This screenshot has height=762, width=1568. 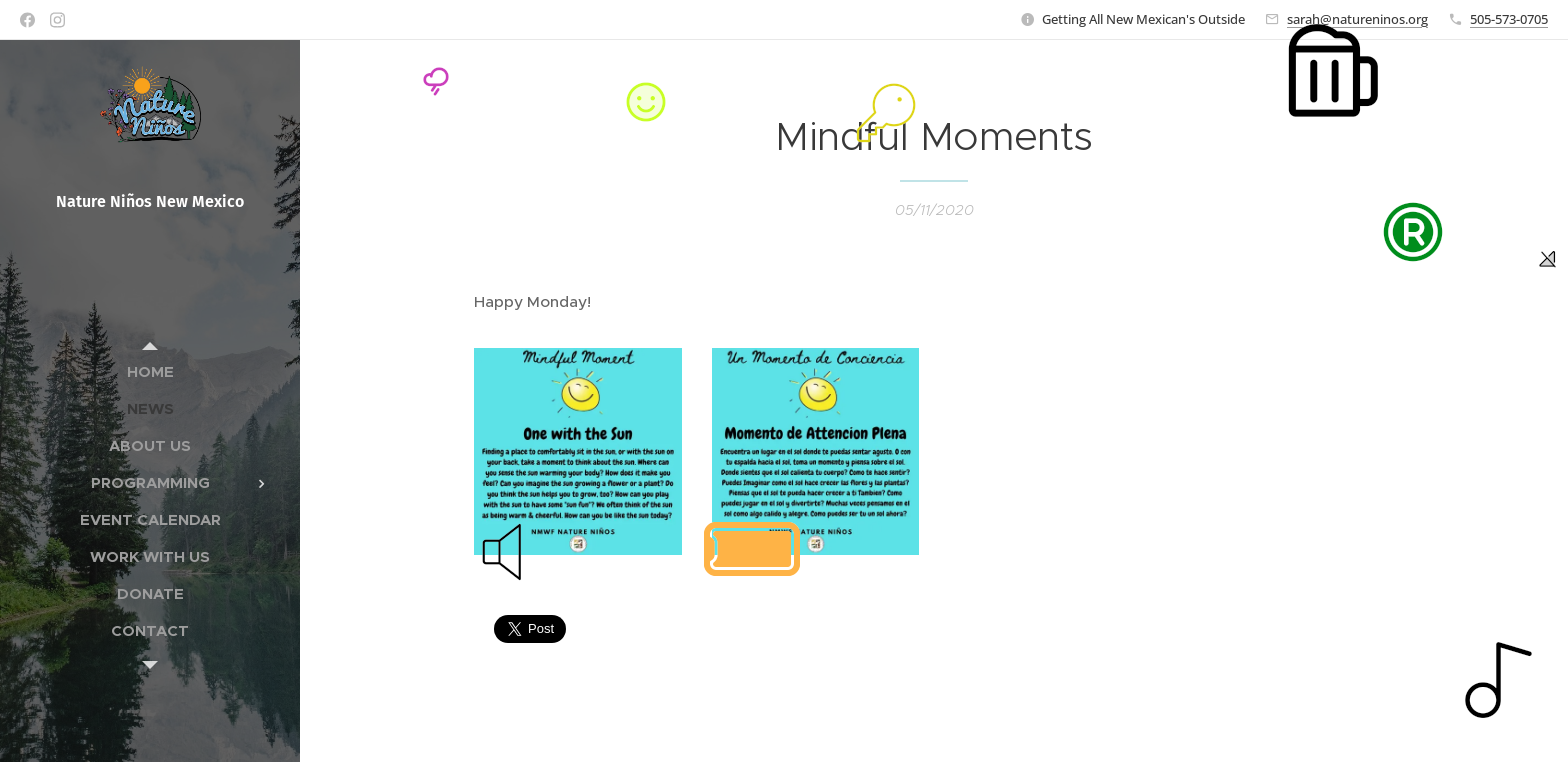 What do you see at coordinates (1548, 259) in the screenshot?
I see `no cellular signal available` at bounding box center [1548, 259].